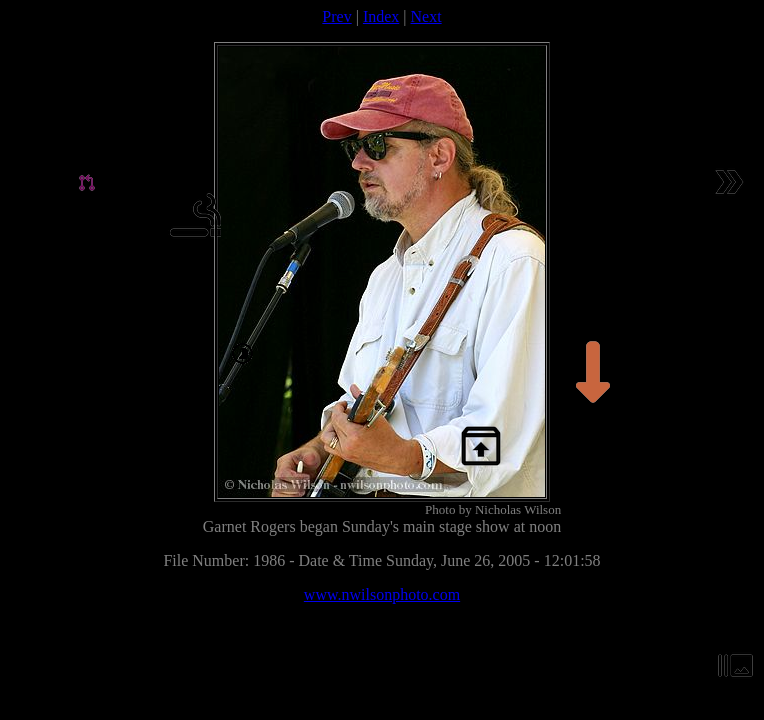  Describe the element at coordinates (593, 372) in the screenshot. I see `scroll down to see more content` at that location.